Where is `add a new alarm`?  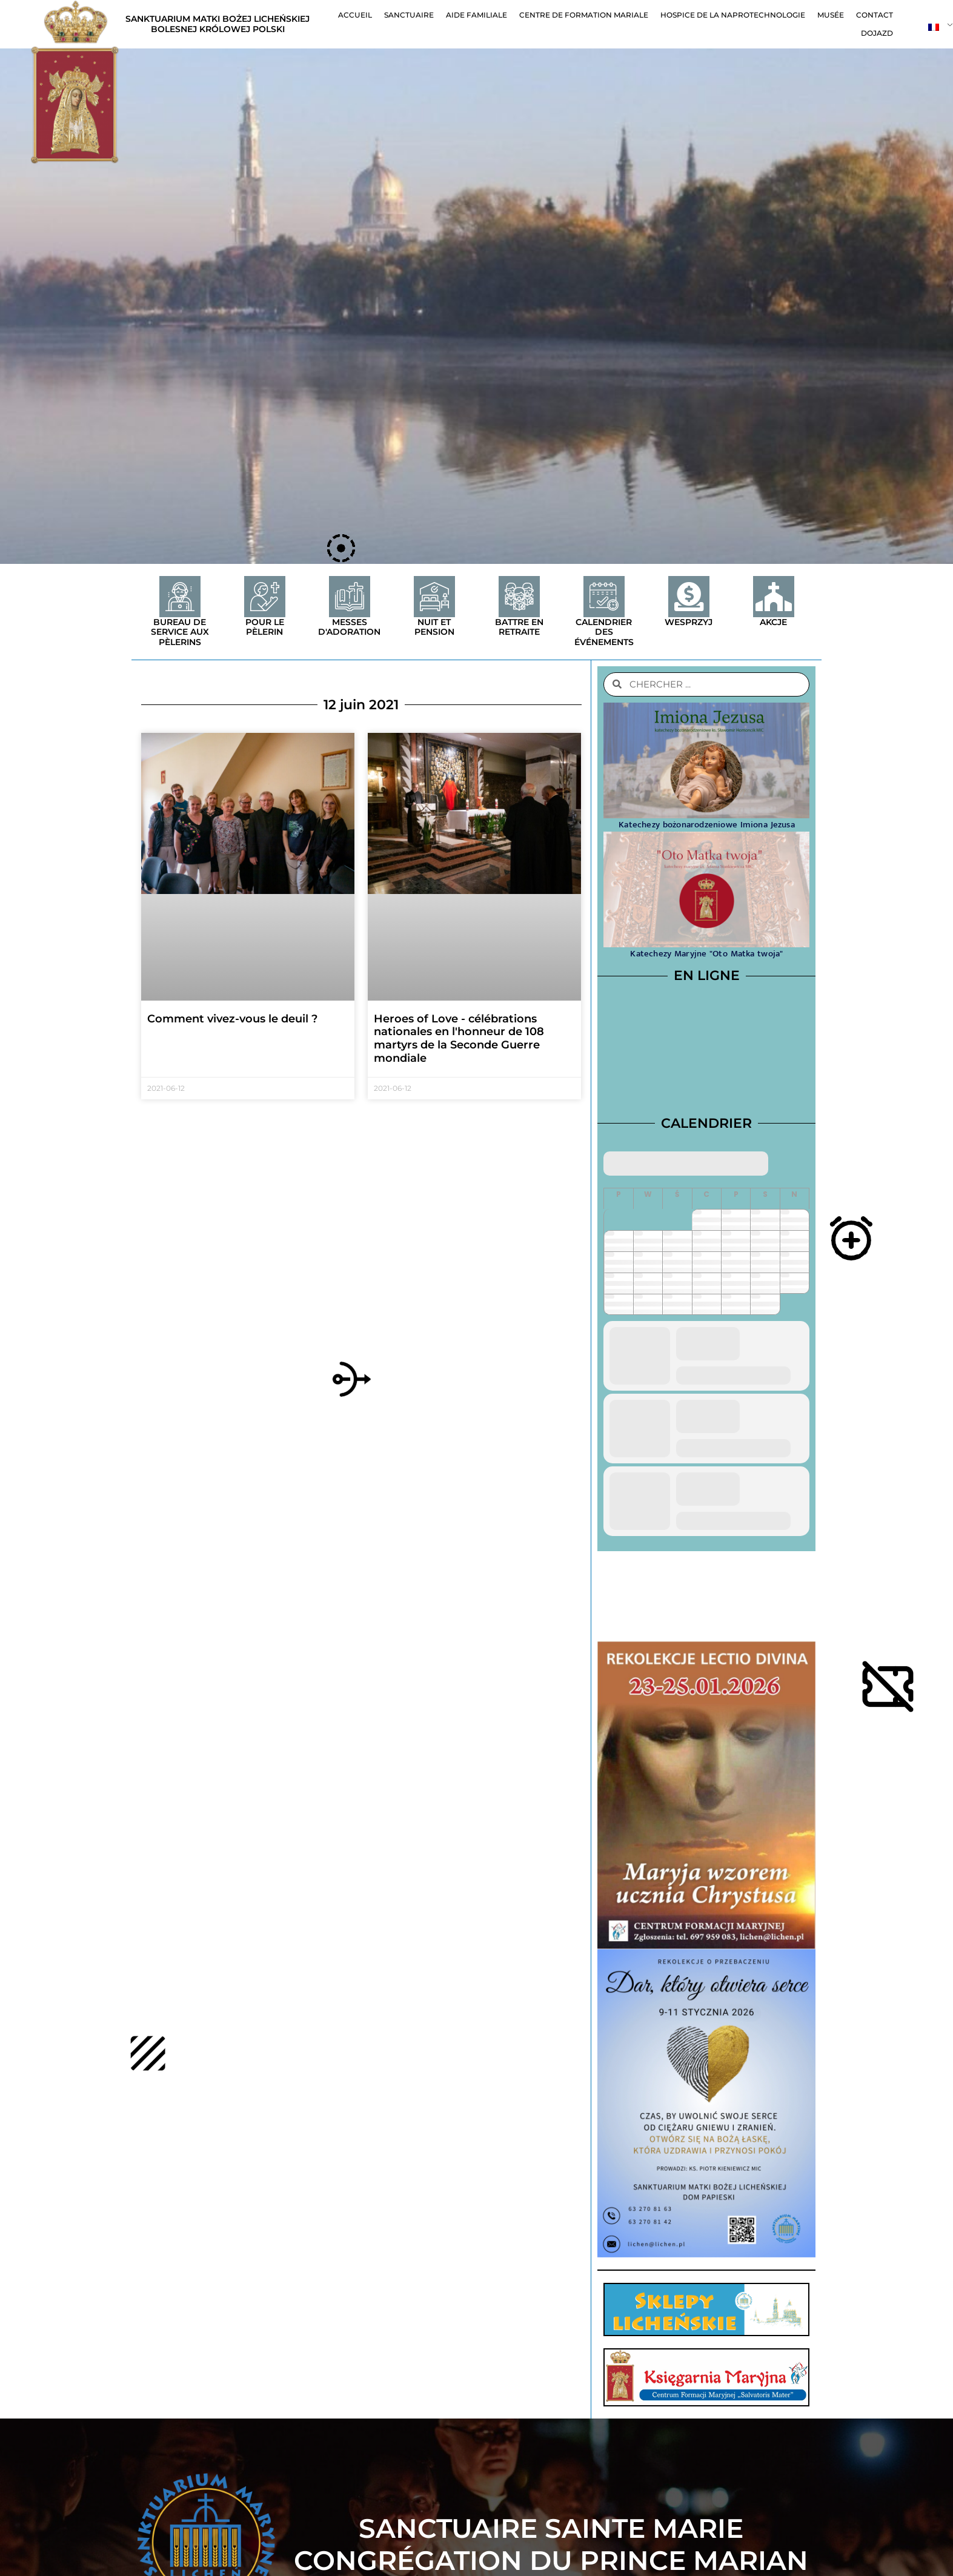
add a new alarm is located at coordinates (851, 1238).